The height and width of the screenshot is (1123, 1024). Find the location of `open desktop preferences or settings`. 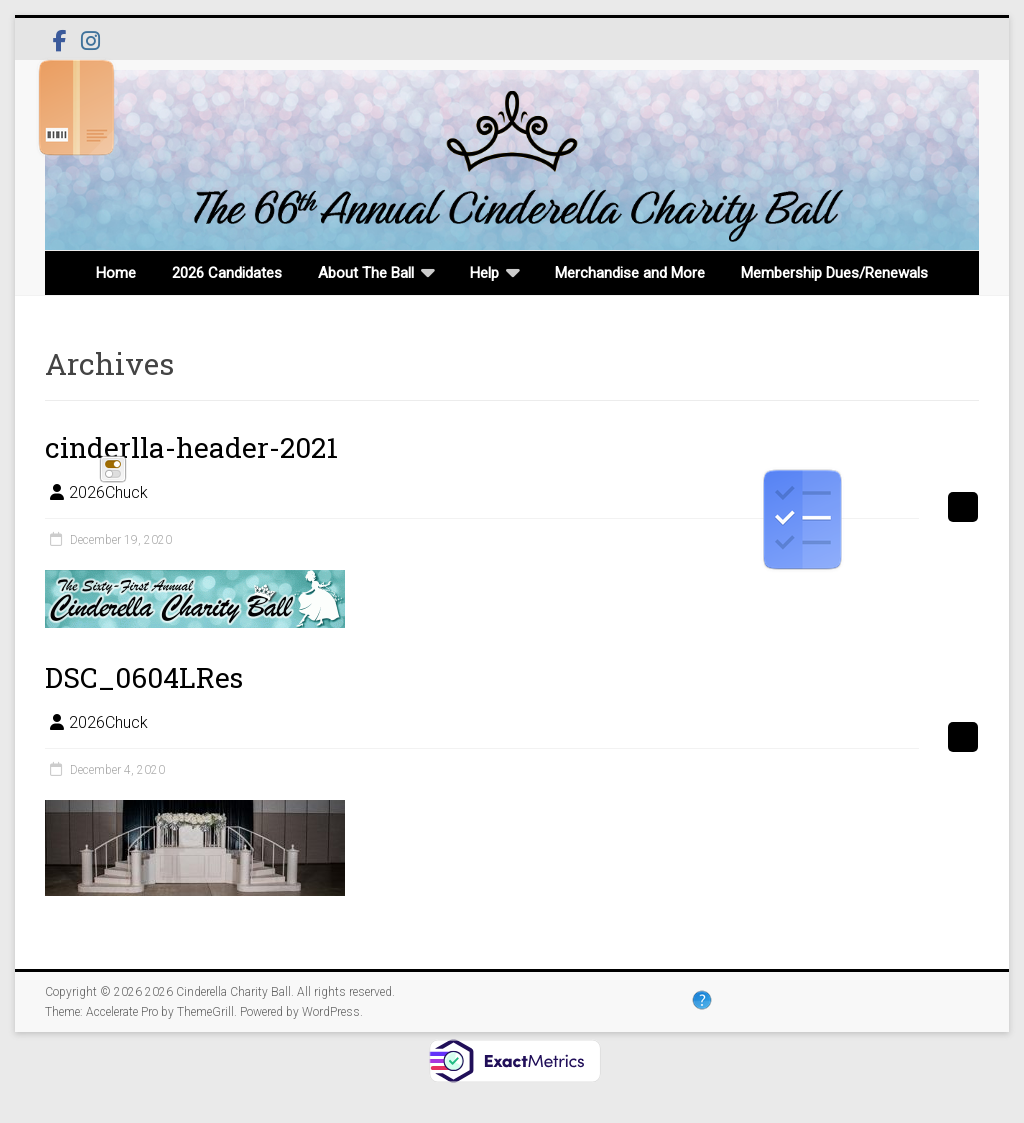

open desktop preferences or settings is located at coordinates (113, 469).